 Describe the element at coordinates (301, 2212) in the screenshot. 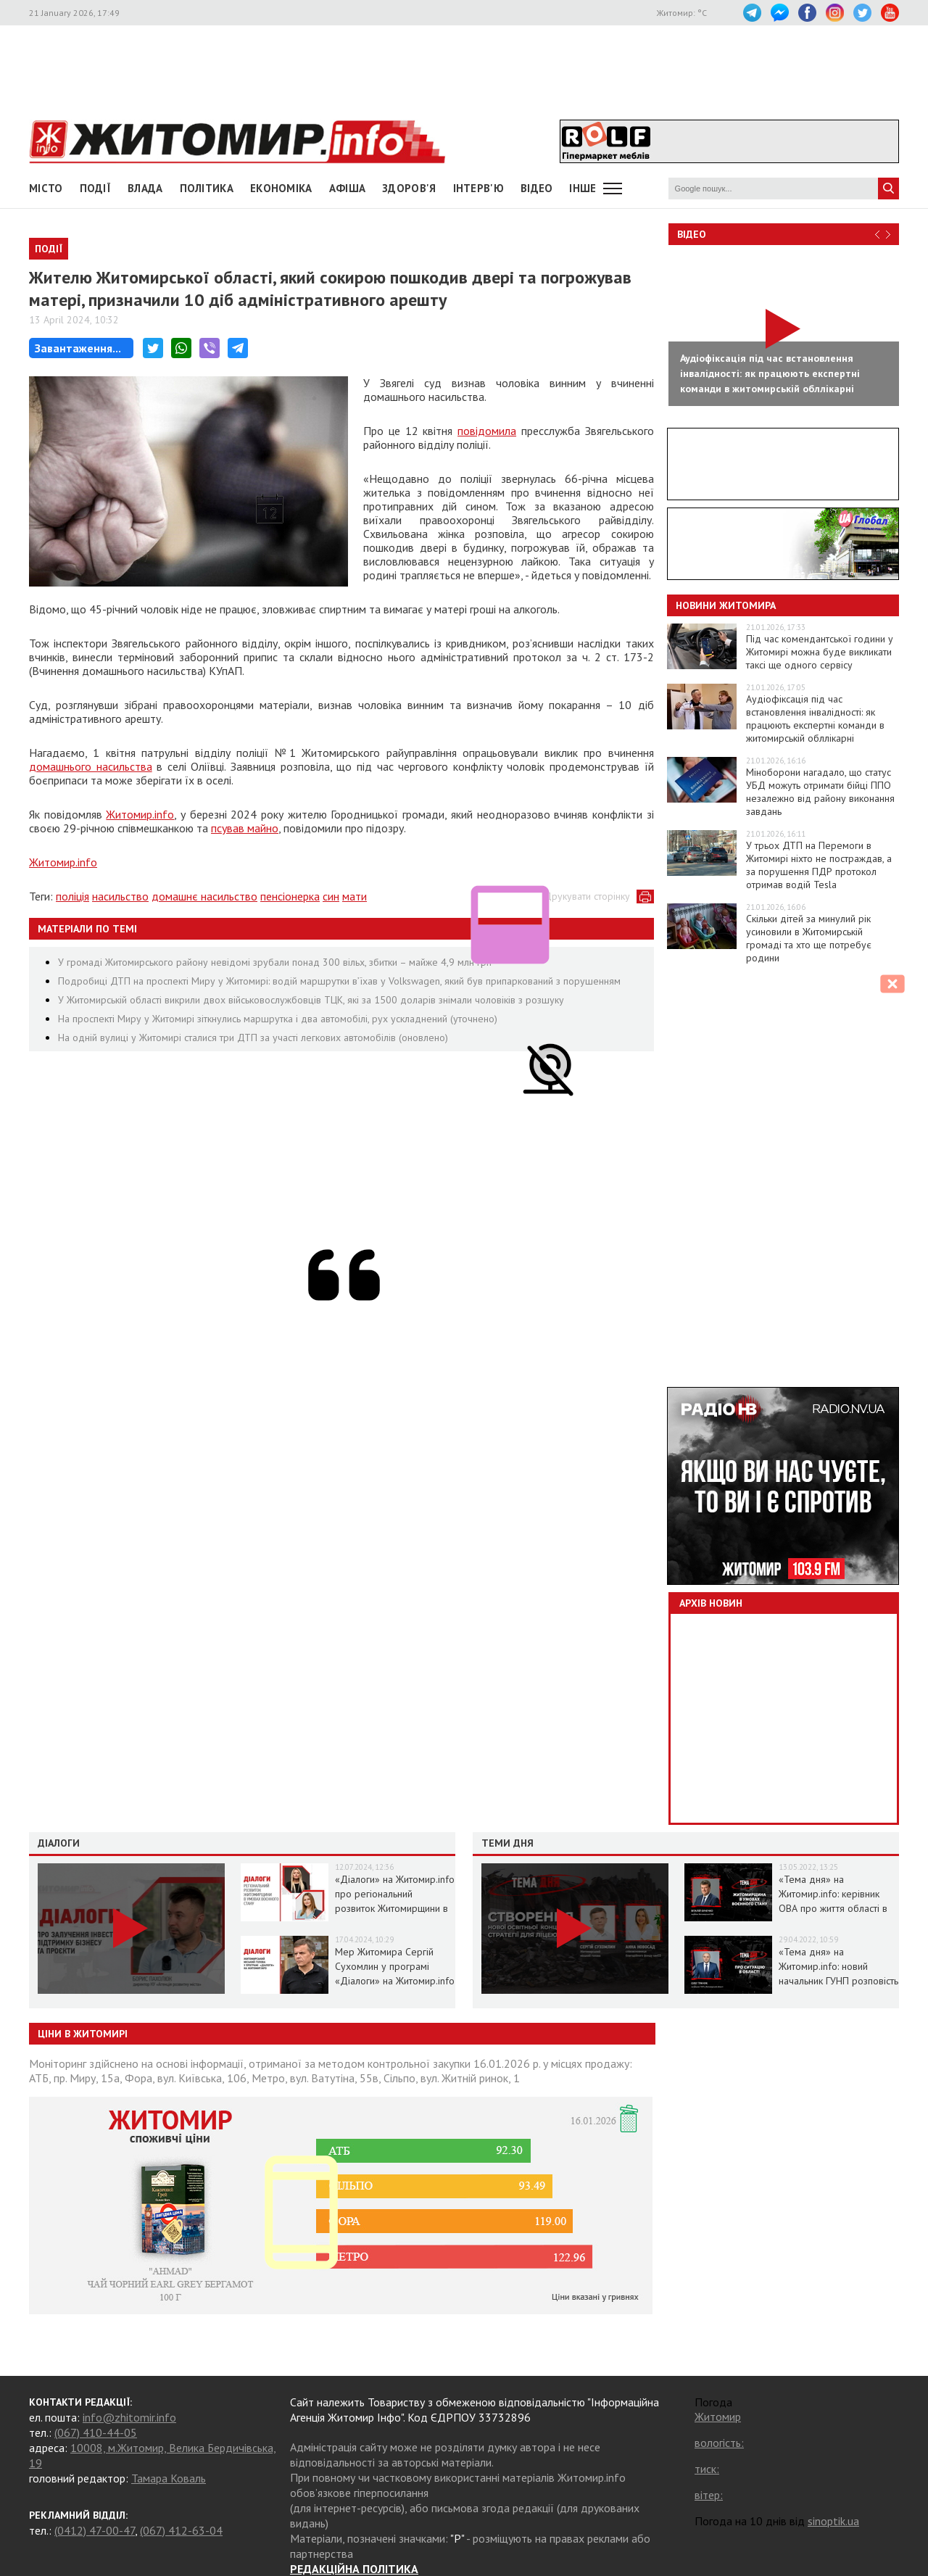

I see `switch to mobile view` at that location.